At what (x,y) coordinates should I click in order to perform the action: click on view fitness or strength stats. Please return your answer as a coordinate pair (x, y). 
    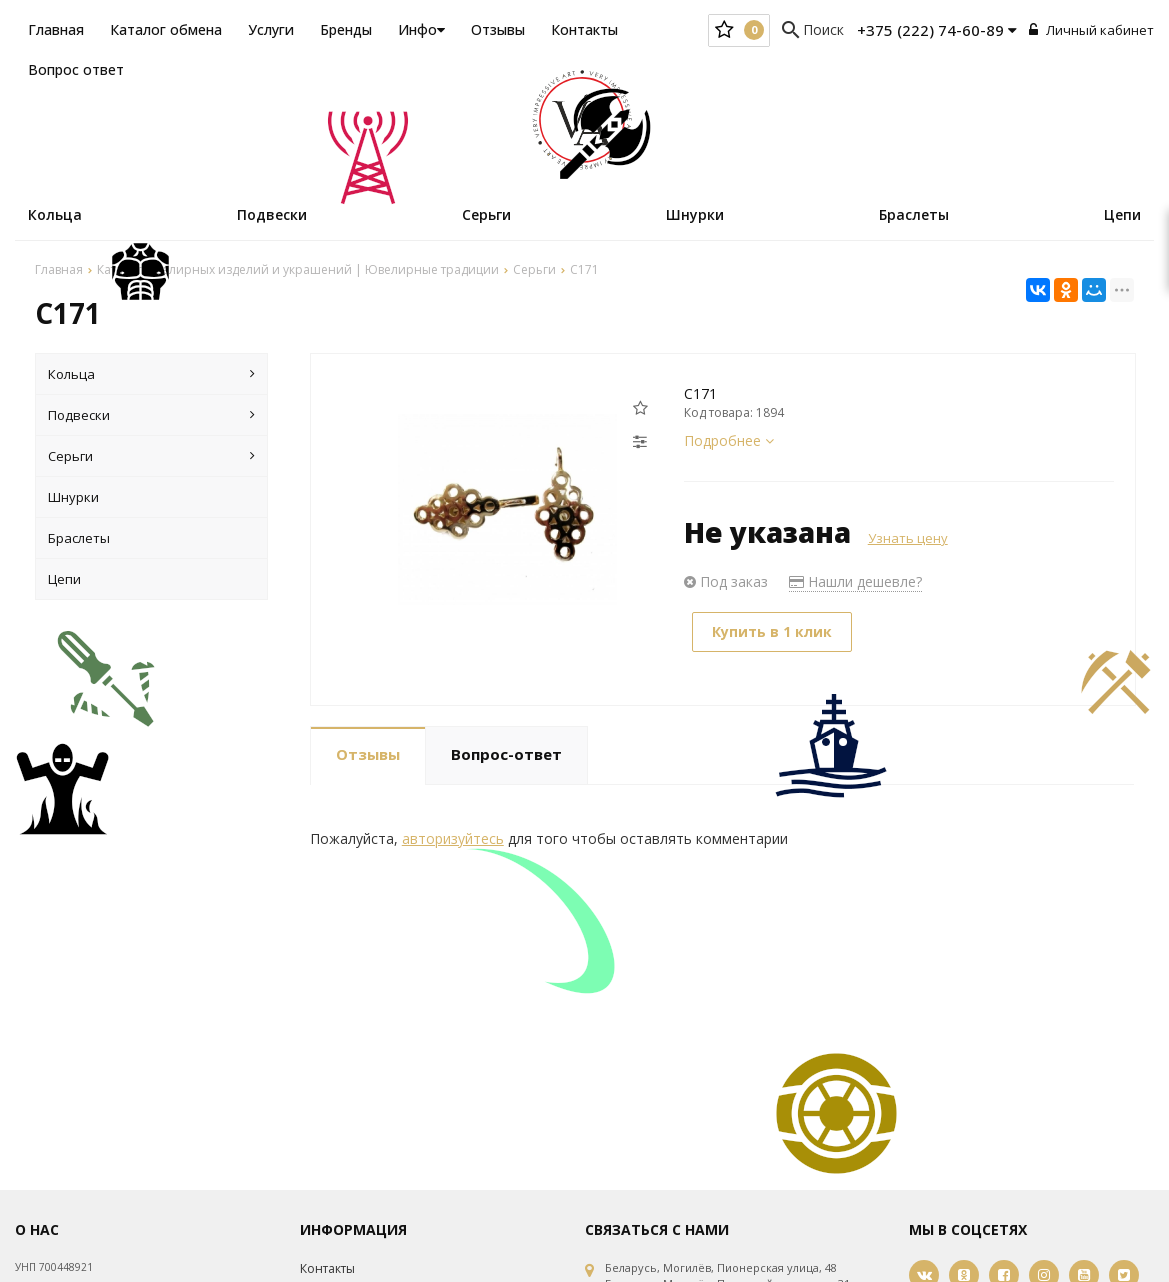
    Looking at the image, I should click on (140, 271).